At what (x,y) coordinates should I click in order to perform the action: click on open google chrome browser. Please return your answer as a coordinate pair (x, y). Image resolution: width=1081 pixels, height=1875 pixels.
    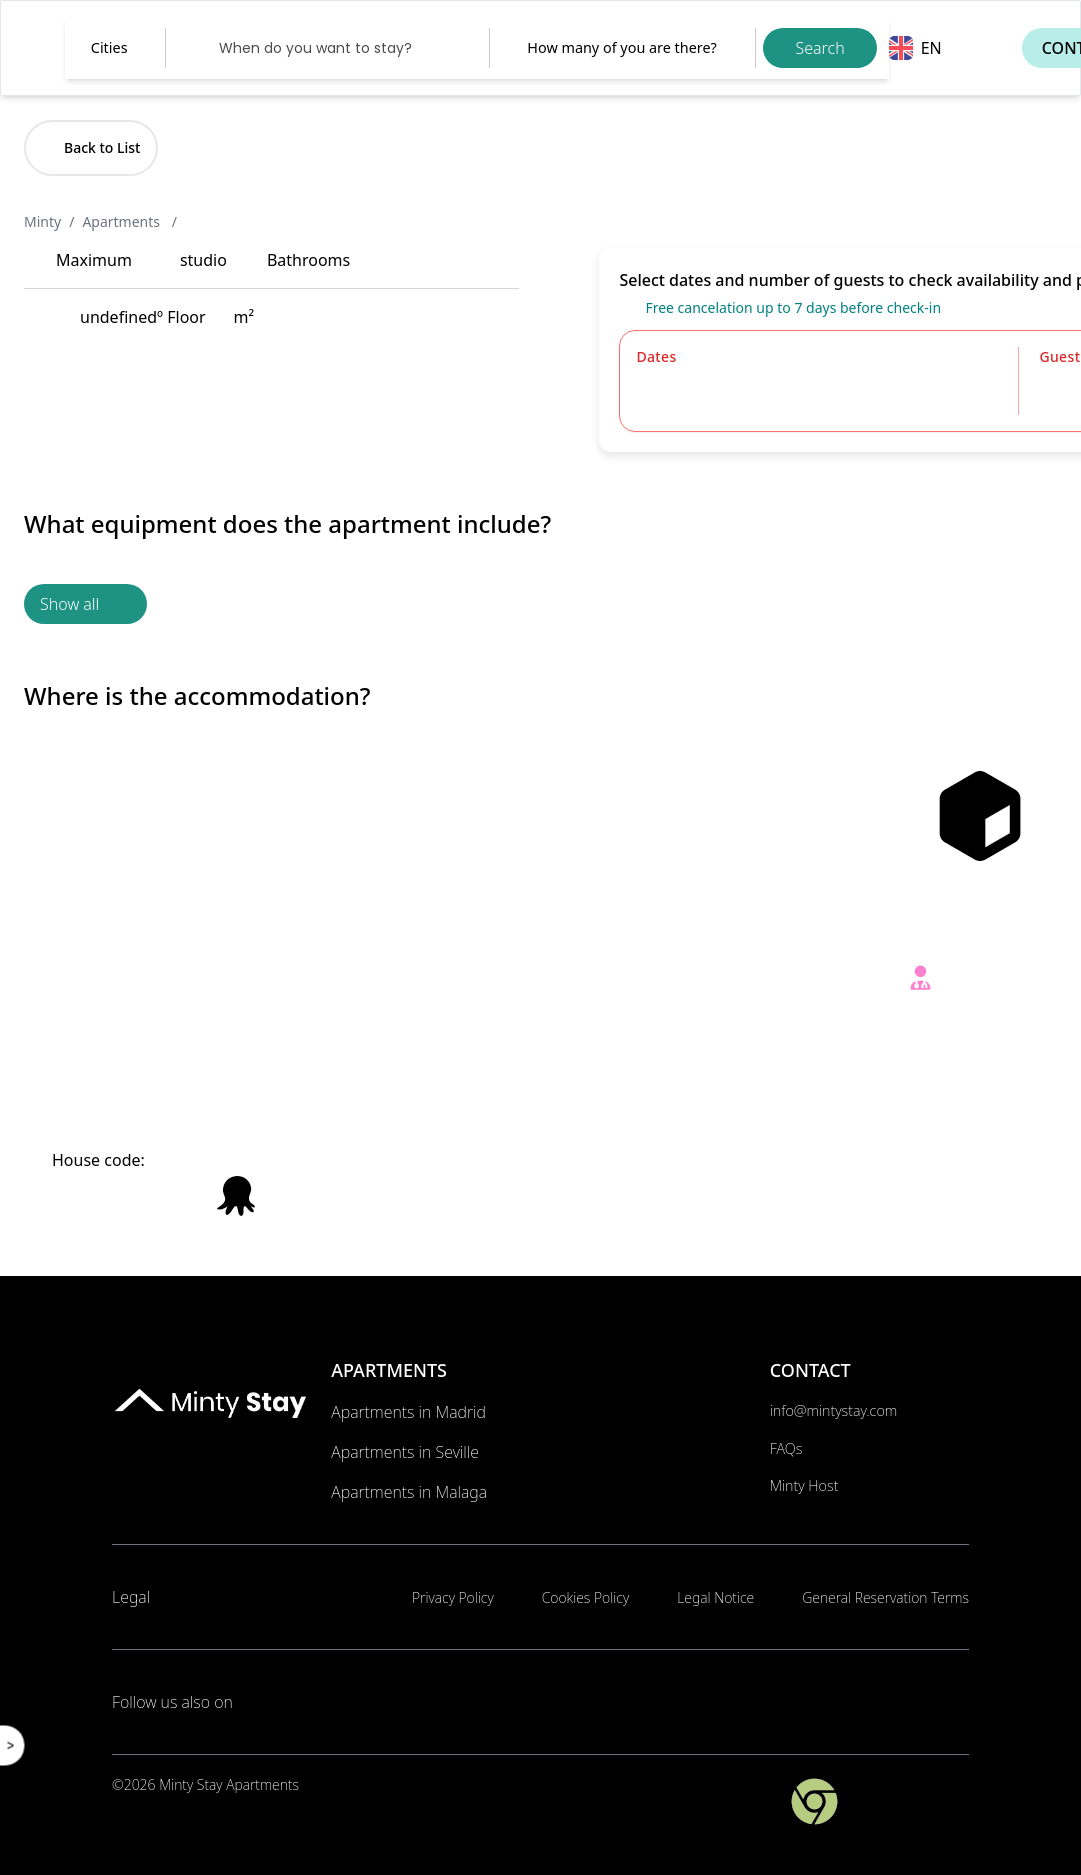
    Looking at the image, I should click on (814, 1801).